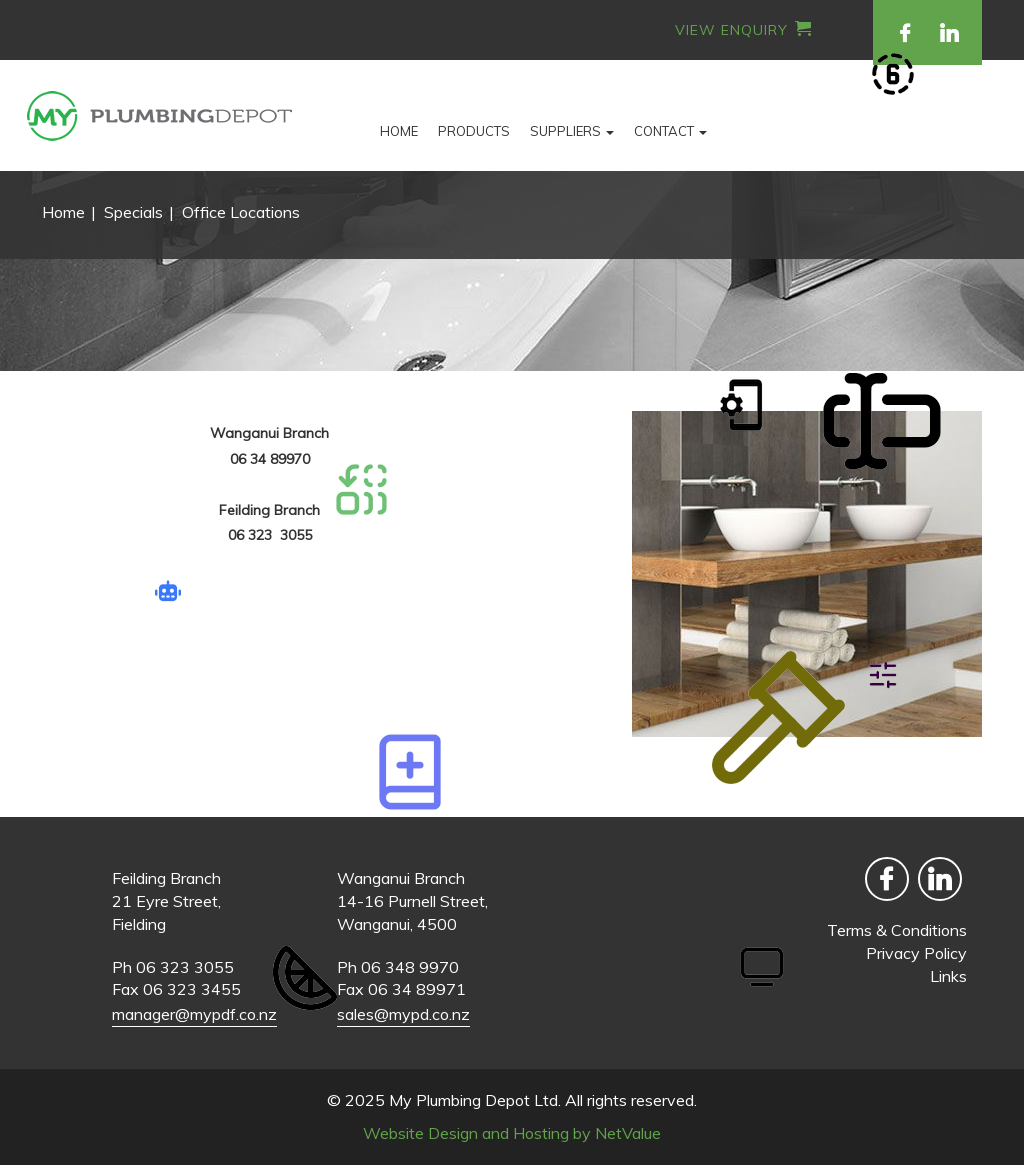 This screenshot has height=1165, width=1024. What do you see at coordinates (305, 978) in the screenshot?
I see `indicates citrus or fruit-related content` at bounding box center [305, 978].